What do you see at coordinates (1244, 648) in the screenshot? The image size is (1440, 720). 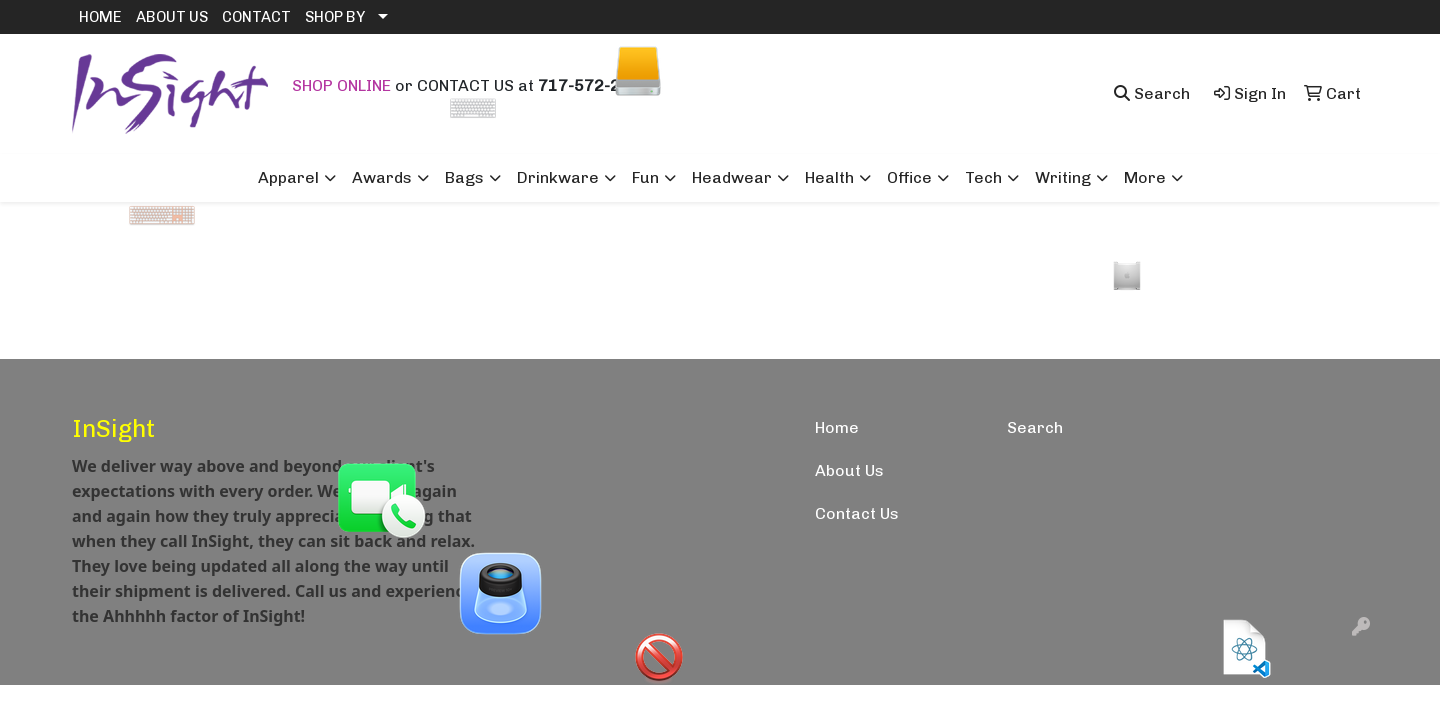 I see `open a React JavaScript file` at bounding box center [1244, 648].